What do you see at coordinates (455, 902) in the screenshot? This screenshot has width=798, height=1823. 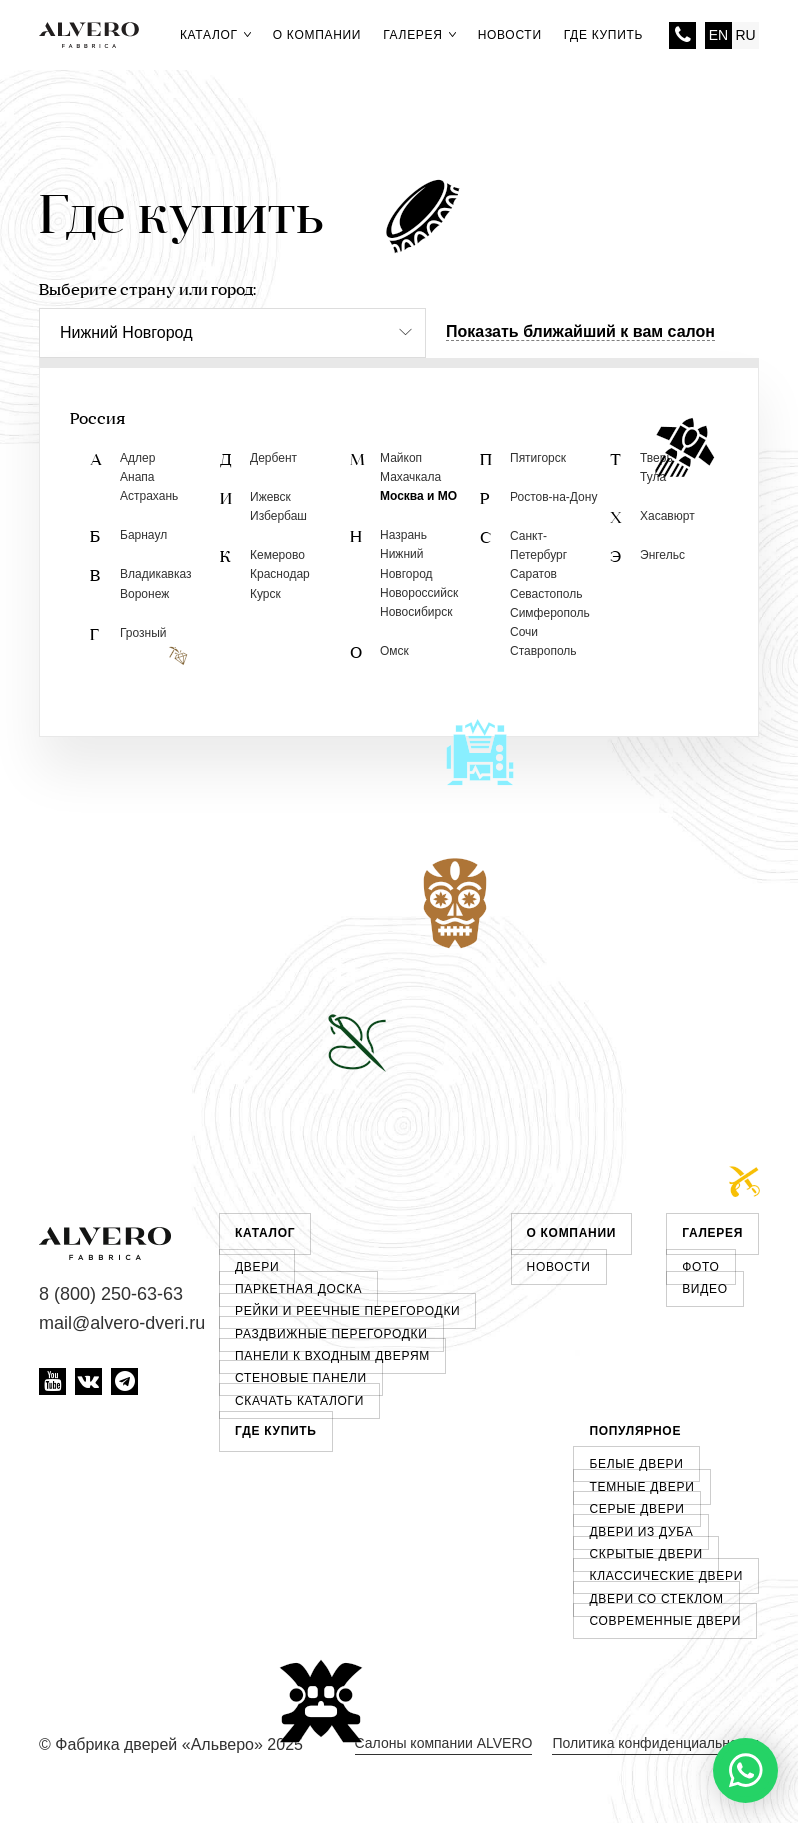 I see `día de los muertos themed game element or decoration` at bounding box center [455, 902].